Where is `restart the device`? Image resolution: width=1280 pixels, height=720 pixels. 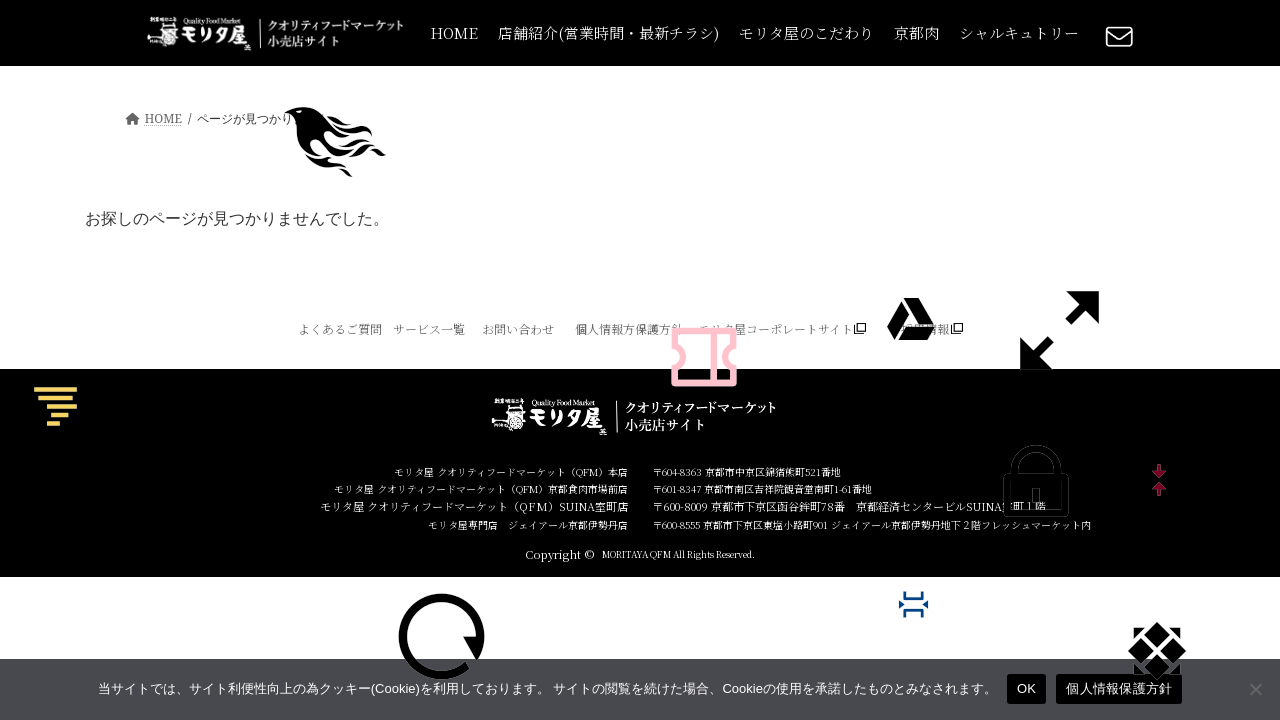 restart the device is located at coordinates (441, 636).